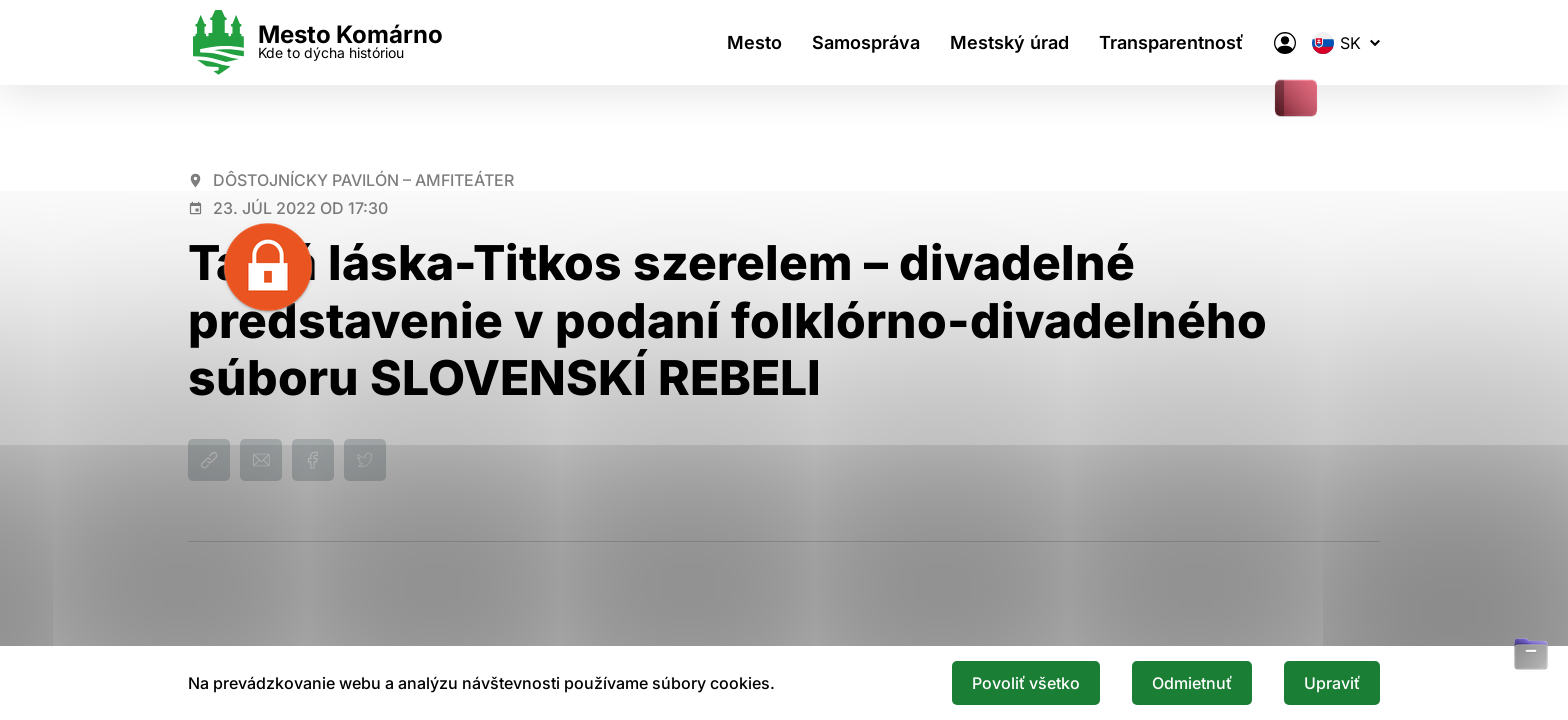  What do you see at coordinates (1531, 654) in the screenshot?
I see `open the nautilus file manager` at bounding box center [1531, 654].